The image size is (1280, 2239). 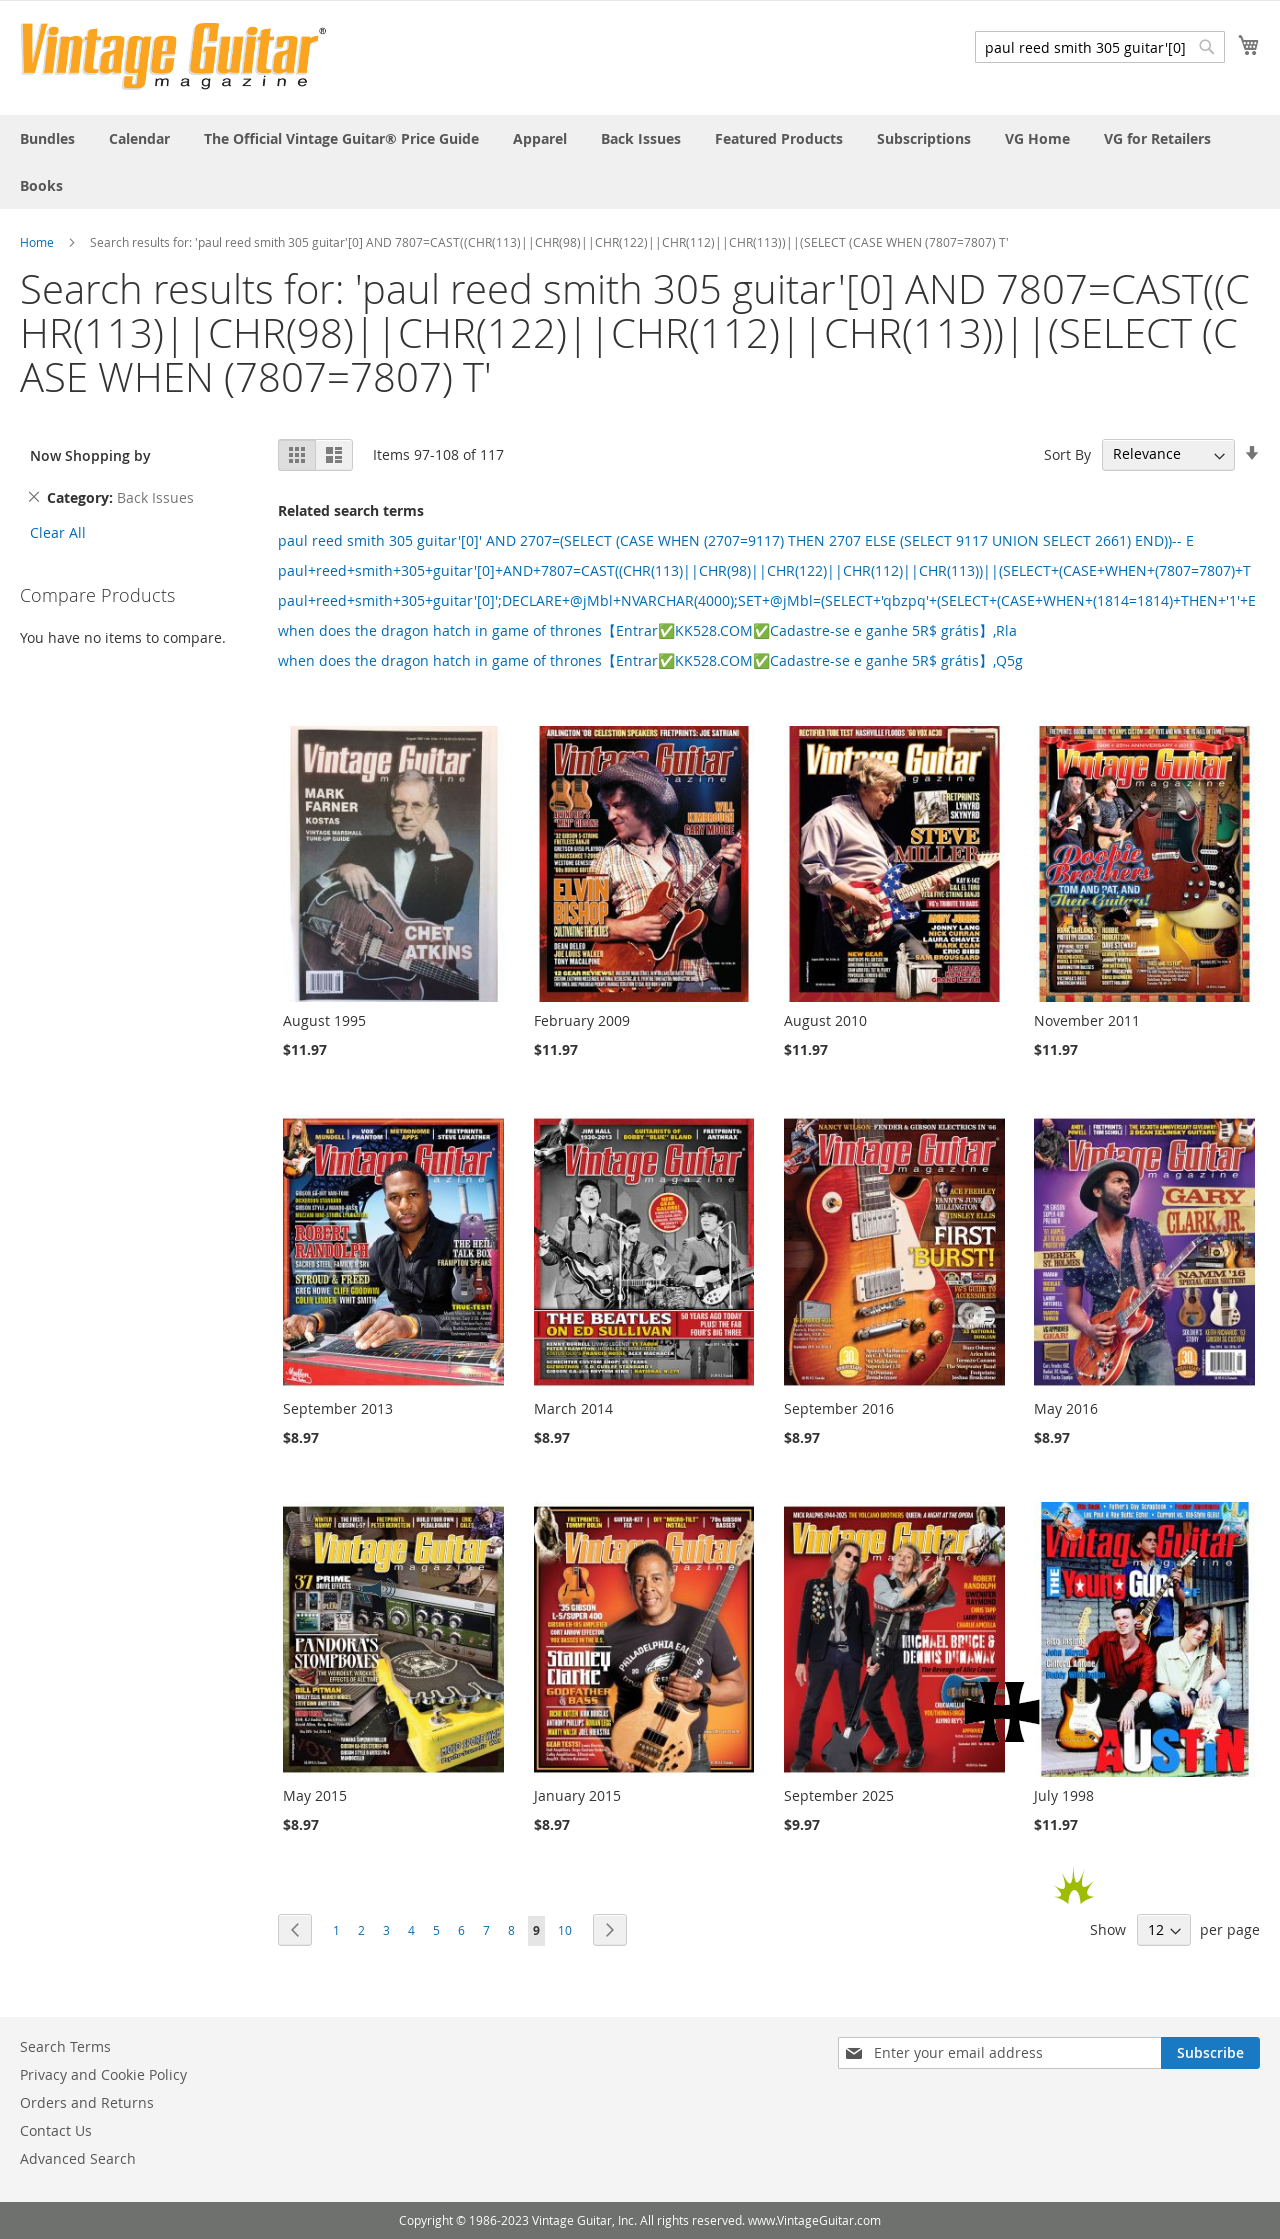 What do you see at coordinates (1002, 1712) in the screenshot?
I see `indicates a cursed or unholy location` at bounding box center [1002, 1712].